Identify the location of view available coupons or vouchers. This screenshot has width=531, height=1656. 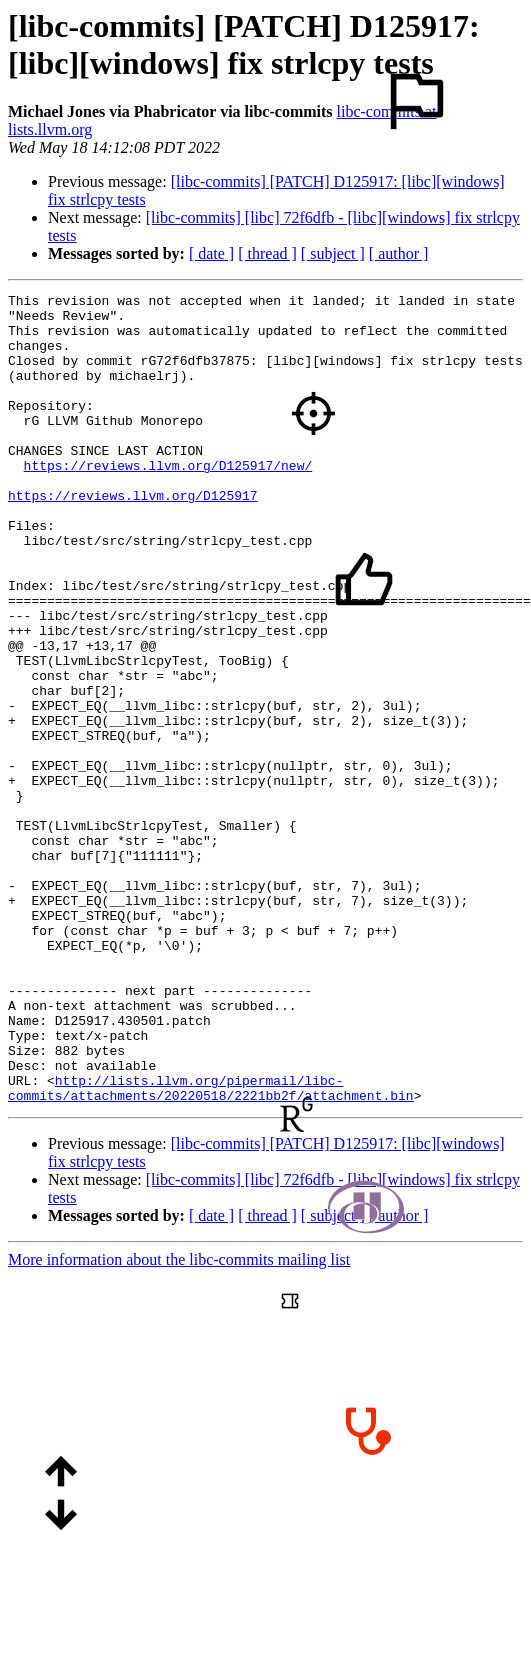
(290, 1301).